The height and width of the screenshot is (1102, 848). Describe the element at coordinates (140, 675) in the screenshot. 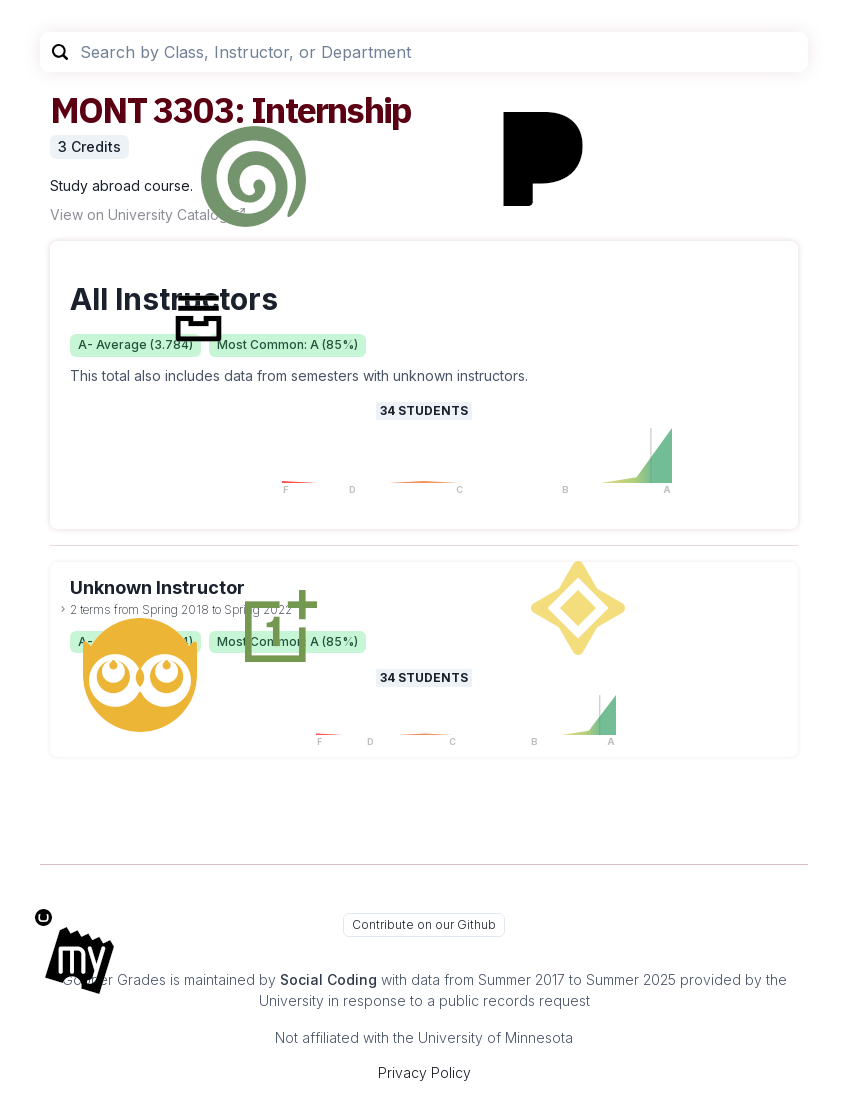

I see `visit ulule crowdfunding platform` at that location.